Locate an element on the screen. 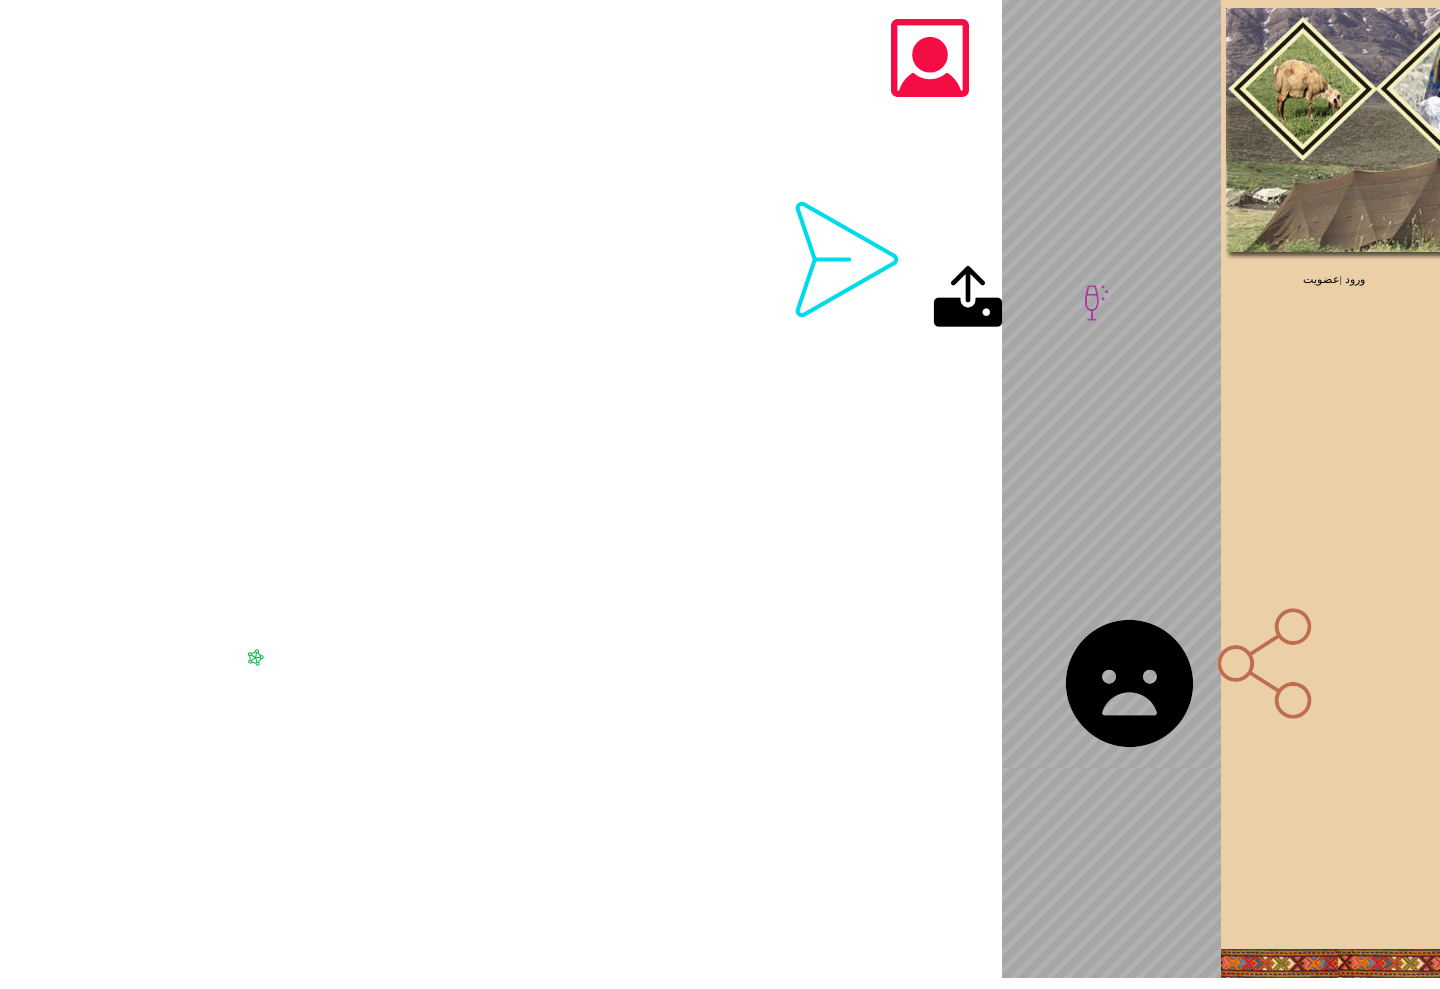 The height and width of the screenshot is (989, 1440). view user profile is located at coordinates (930, 58).